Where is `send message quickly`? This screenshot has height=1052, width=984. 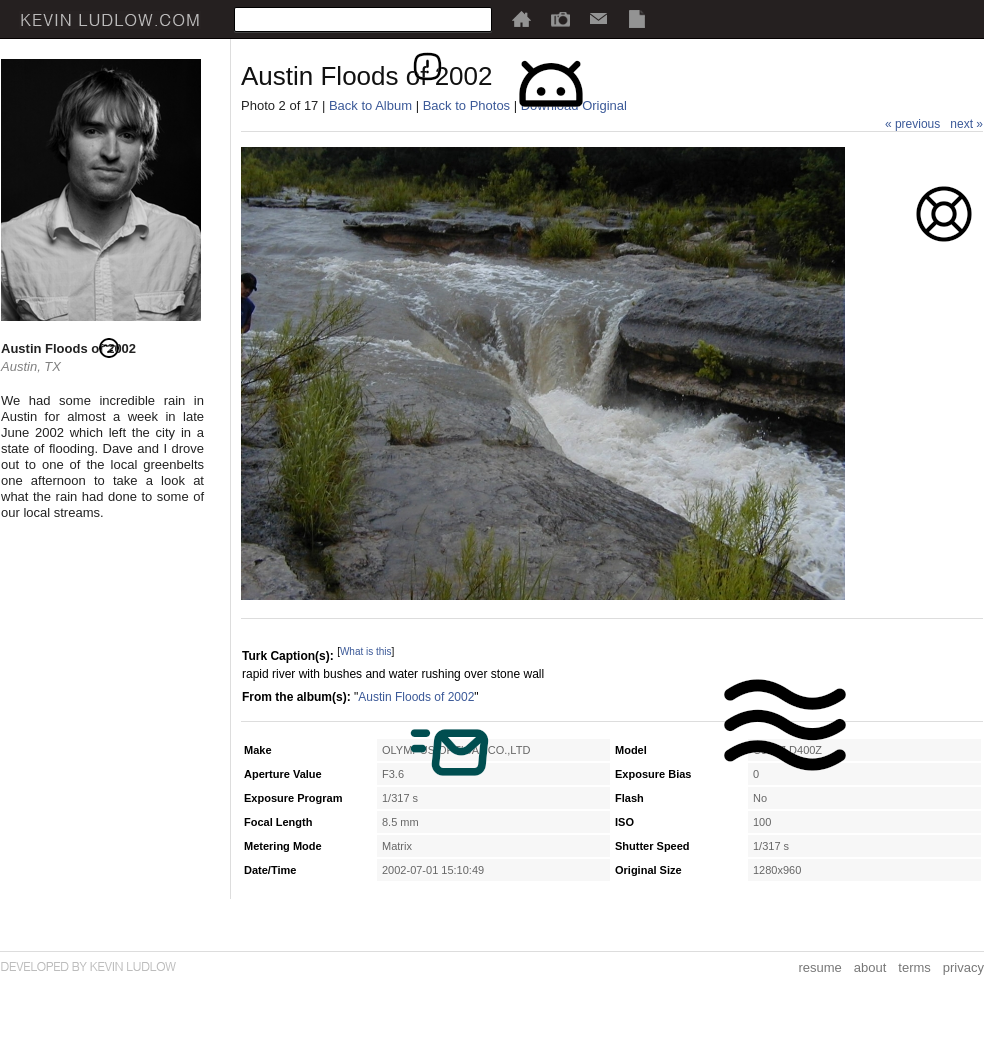
send message quickly is located at coordinates (449, 752).